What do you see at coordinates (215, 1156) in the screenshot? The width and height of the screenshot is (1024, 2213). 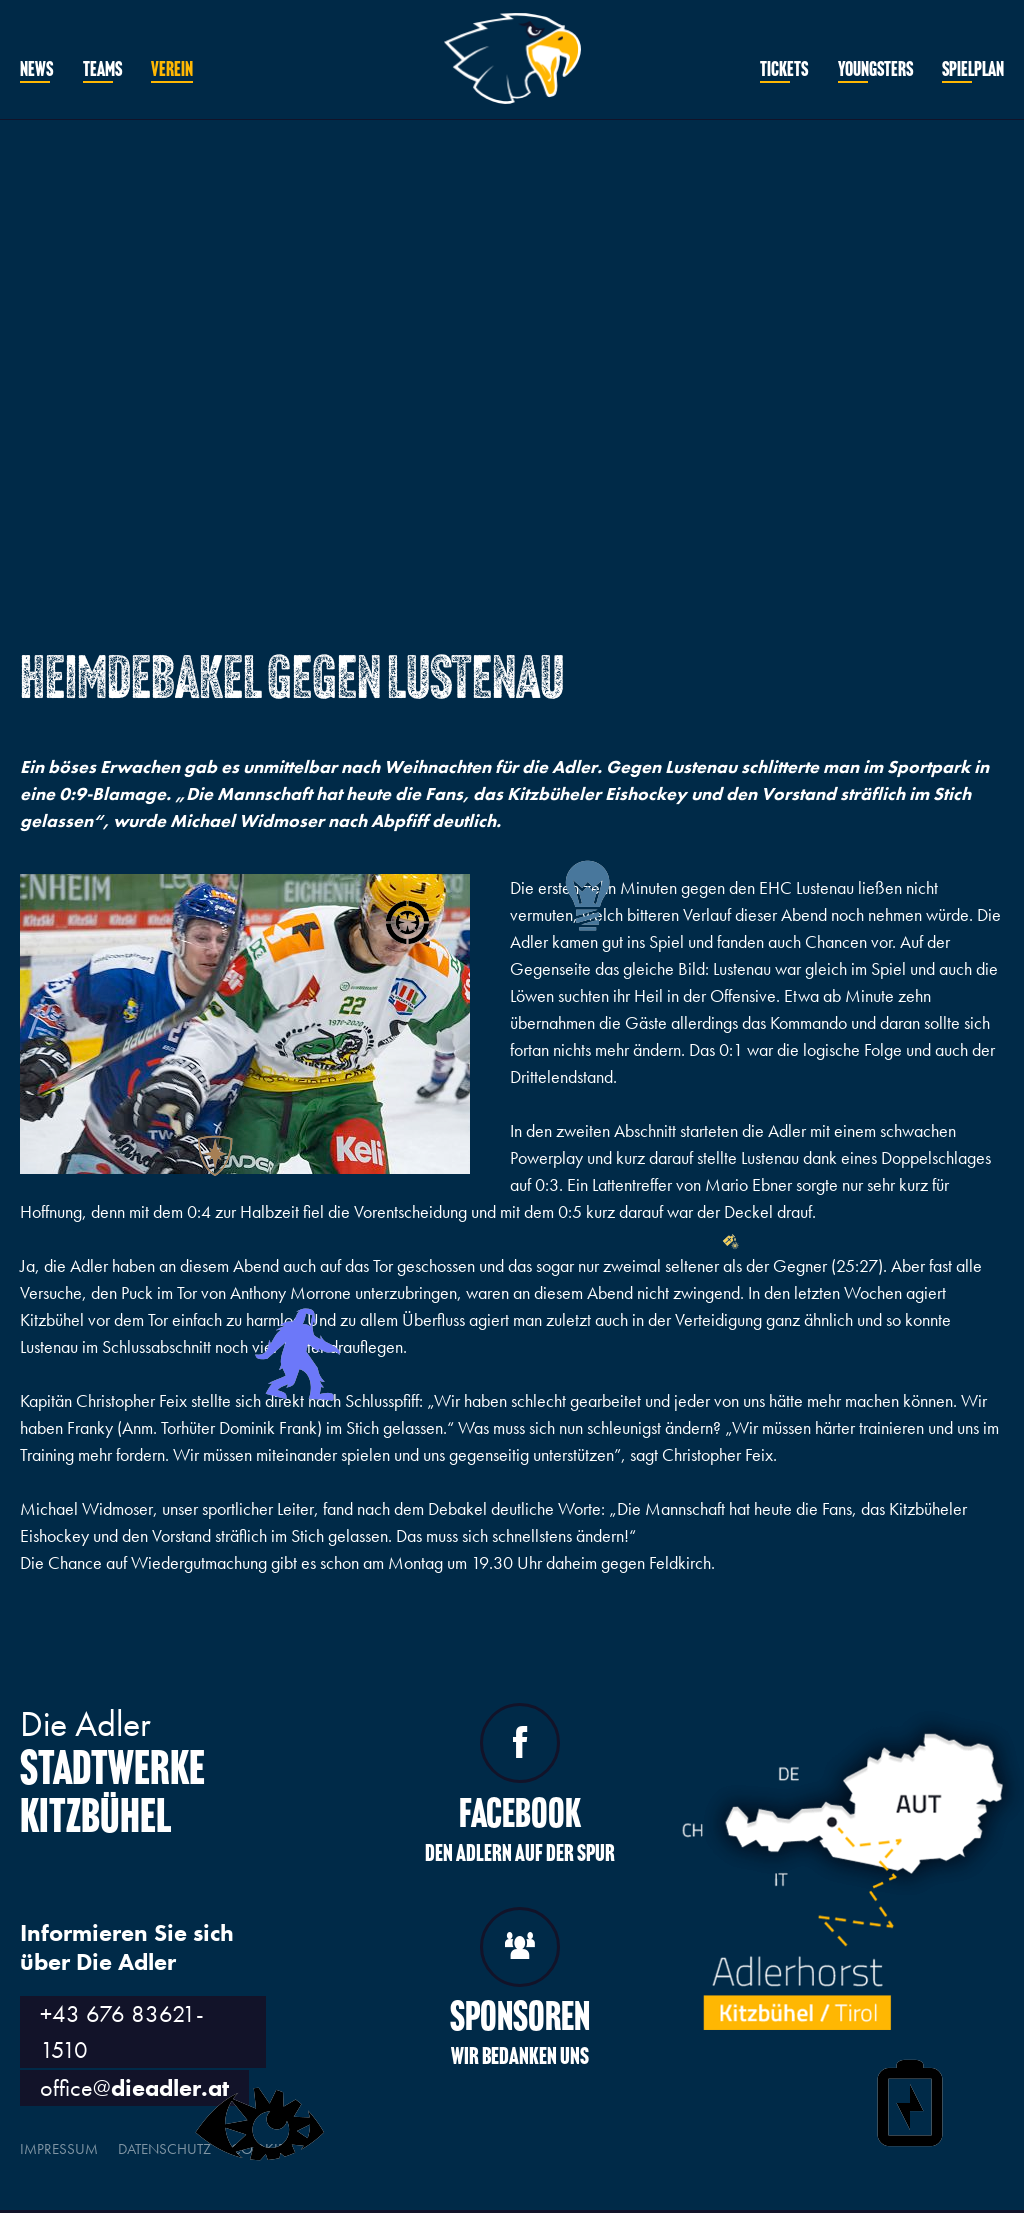 I see `activate shield or defense mode` at bounding box center [215, 1156].